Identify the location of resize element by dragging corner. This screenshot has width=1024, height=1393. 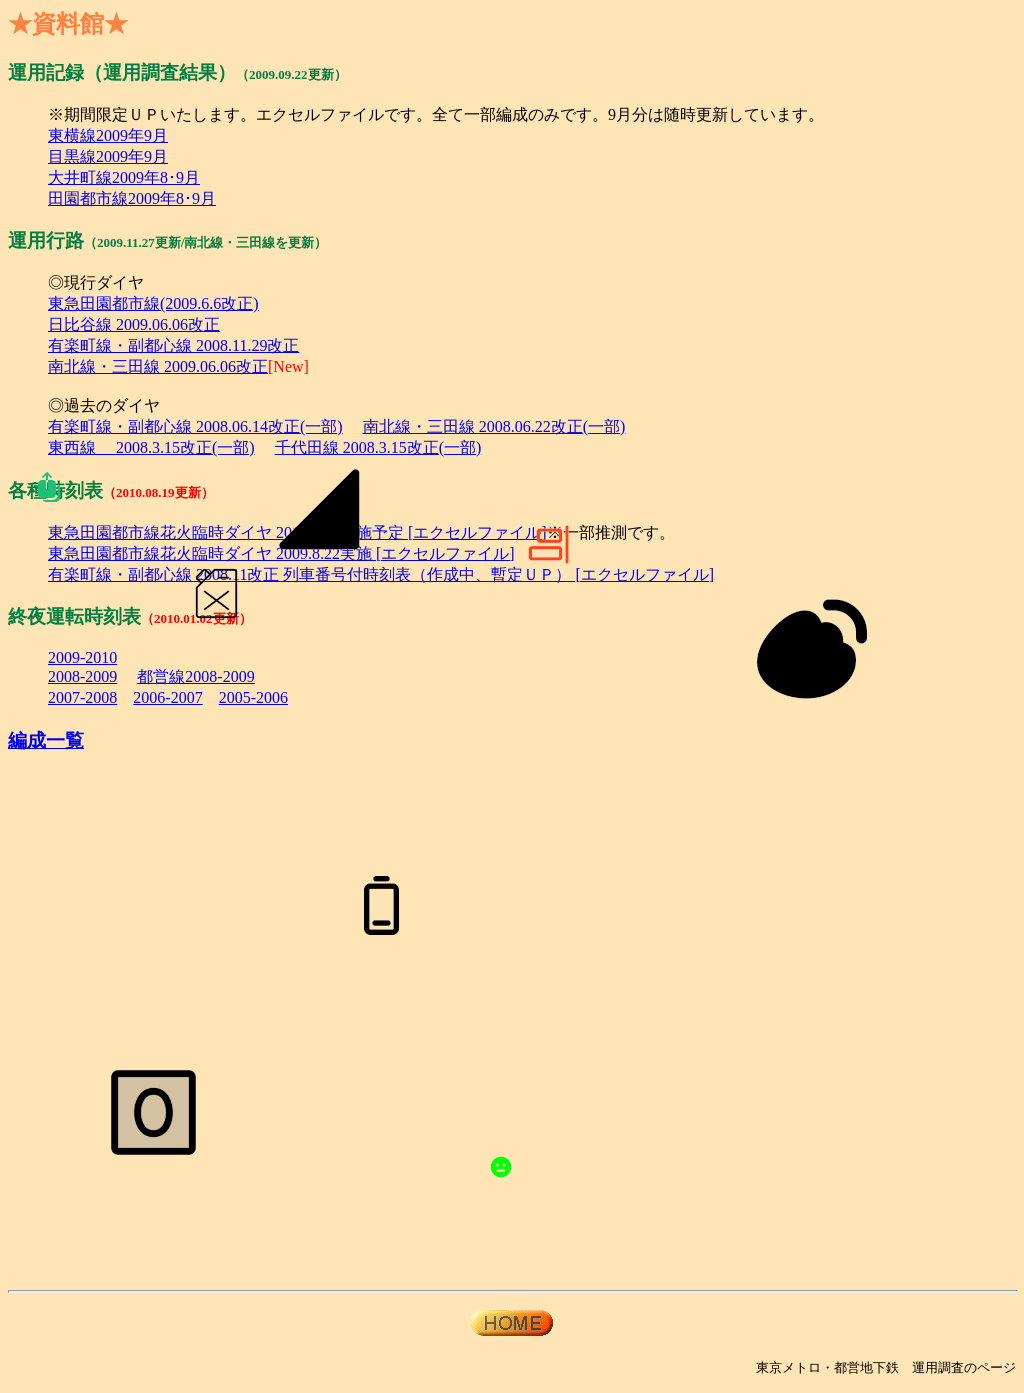
(325, 515).